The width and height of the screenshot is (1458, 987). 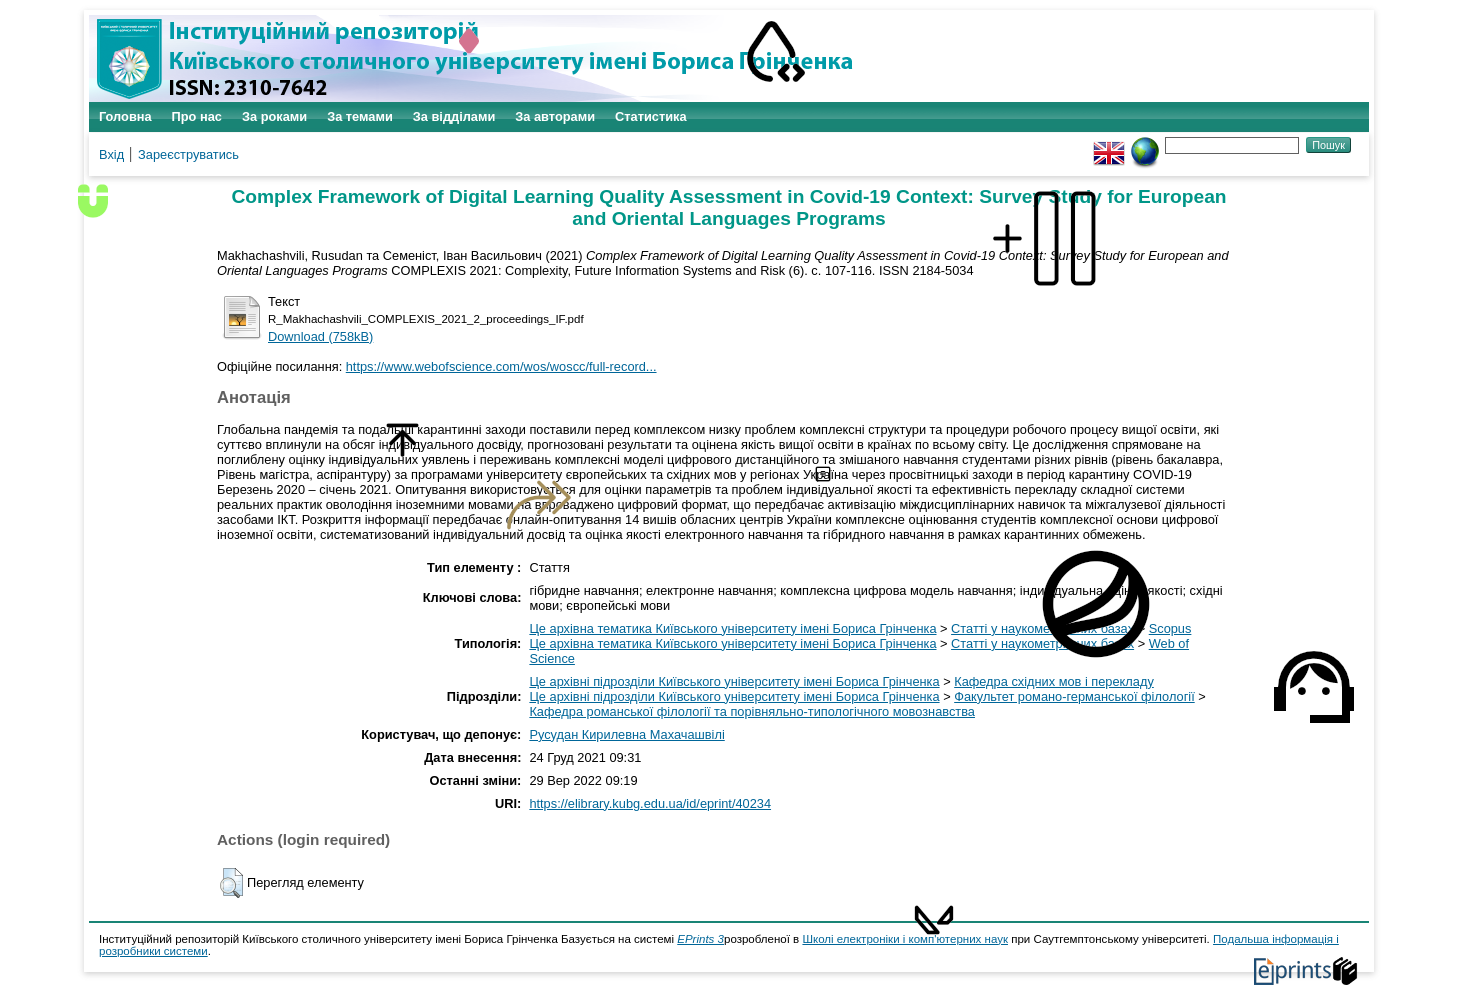 What do you see at coordinates (93, 201) in the screenshot?
I see `attract or pull related items together` at bounding box center [93, 201].